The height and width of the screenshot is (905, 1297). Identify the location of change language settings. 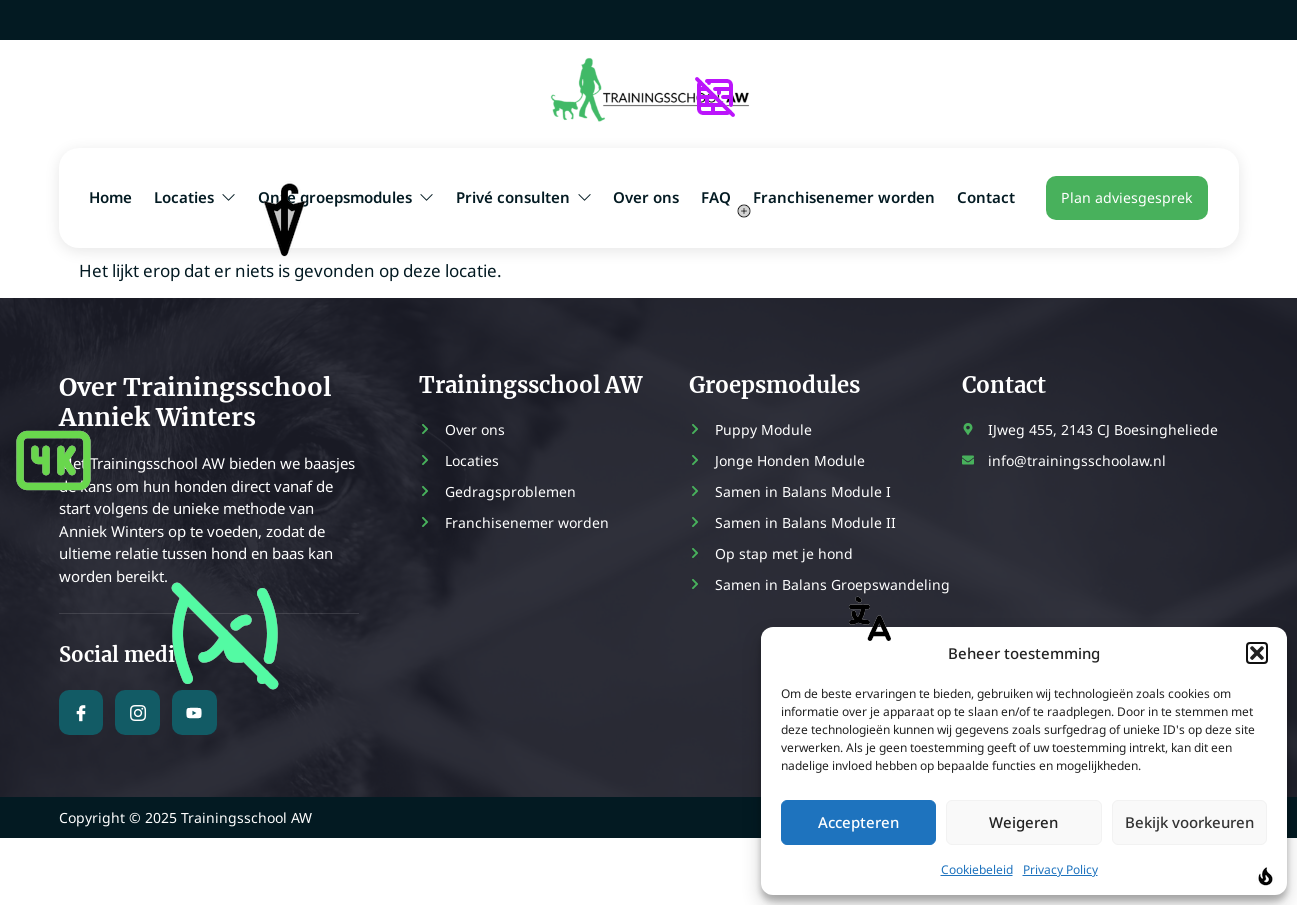
(870, 620).